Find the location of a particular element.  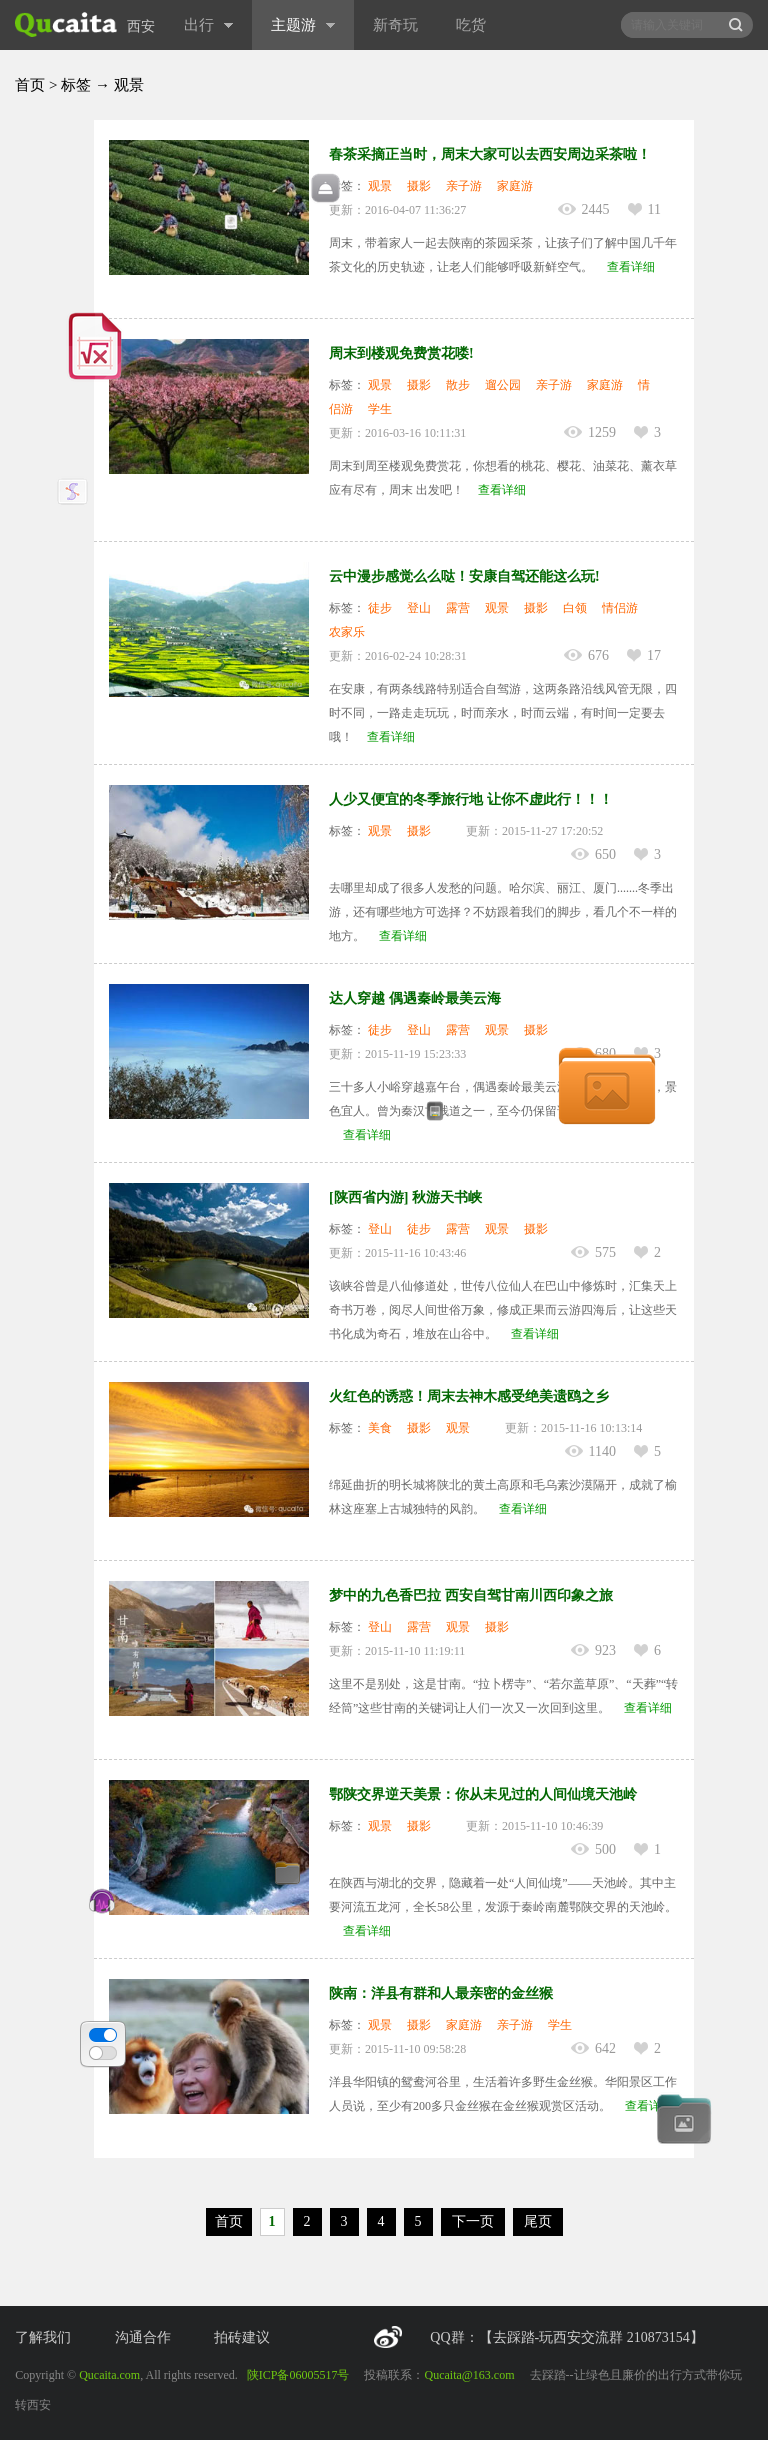

compressed SVG image file is located at coordinates (72, 490).